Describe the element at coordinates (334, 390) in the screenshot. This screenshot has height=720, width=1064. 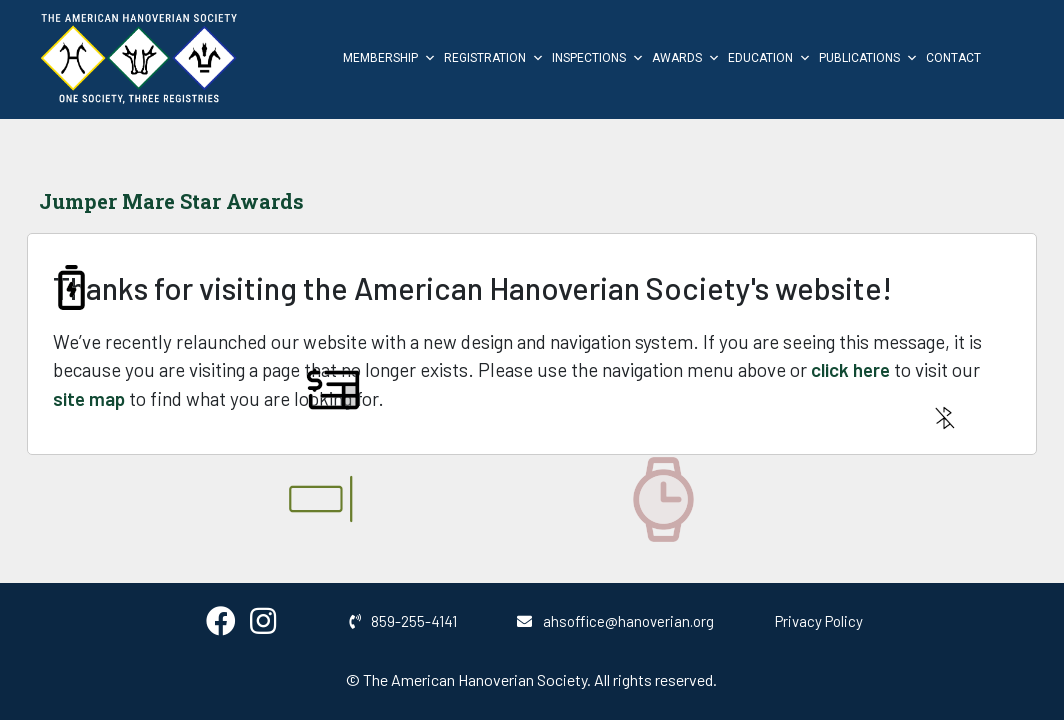
I see `view or manage invoices` at that location.